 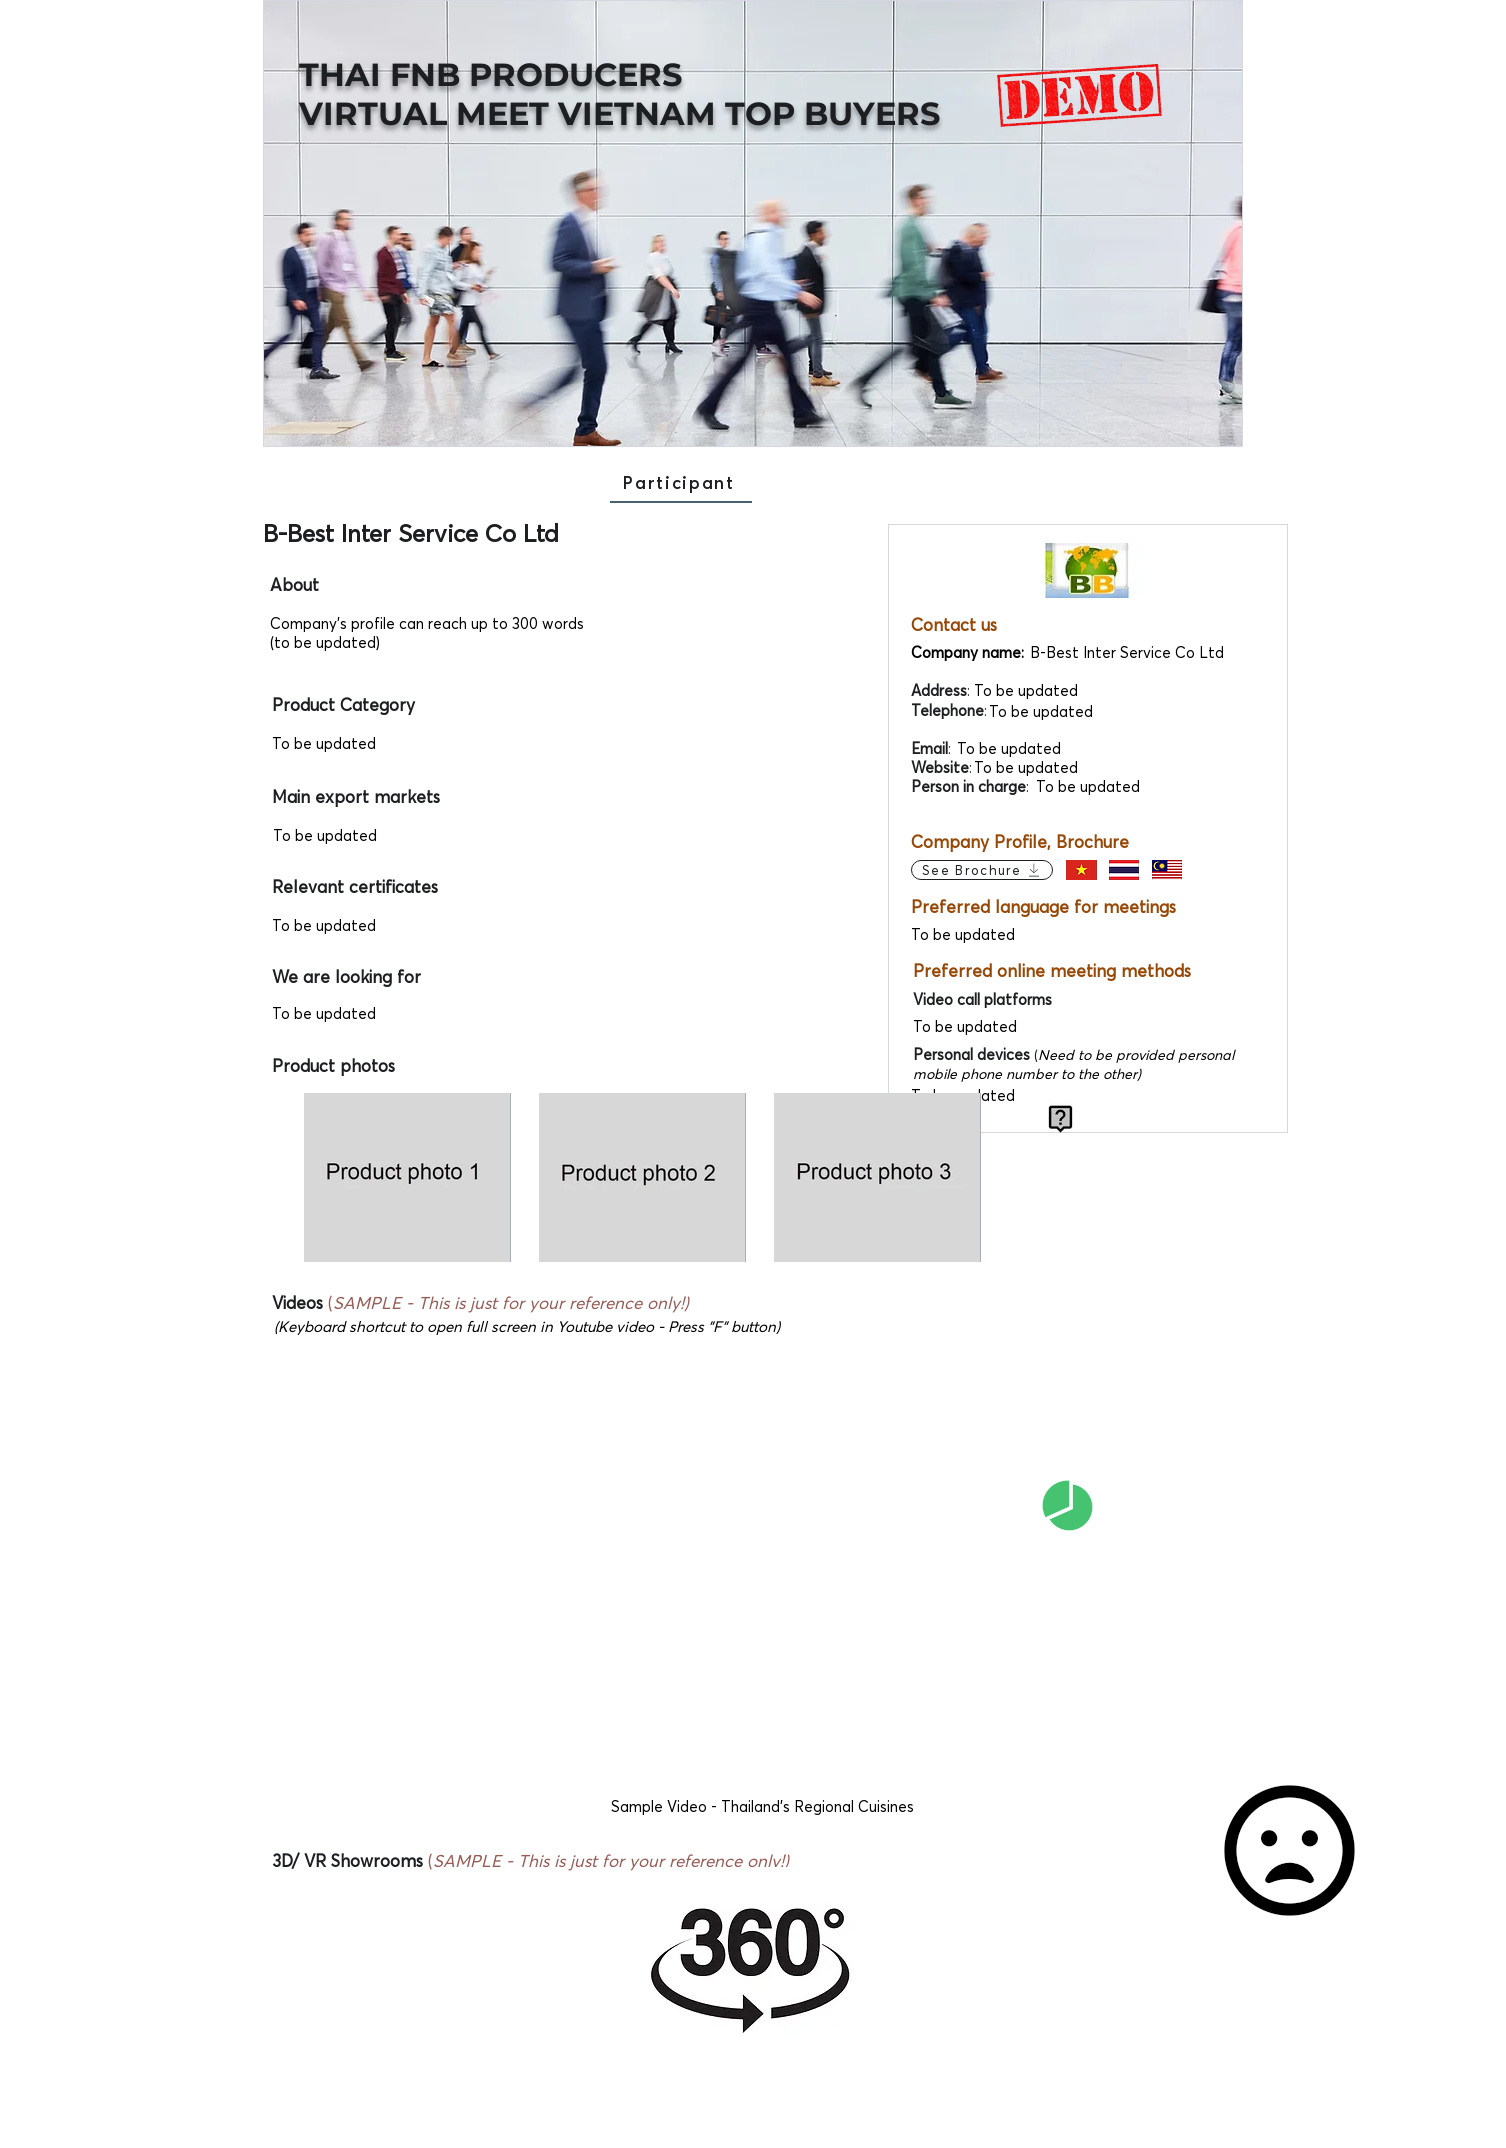 I want to click on view analytics or statistics breakdown, so click(x=1067, y=1505).